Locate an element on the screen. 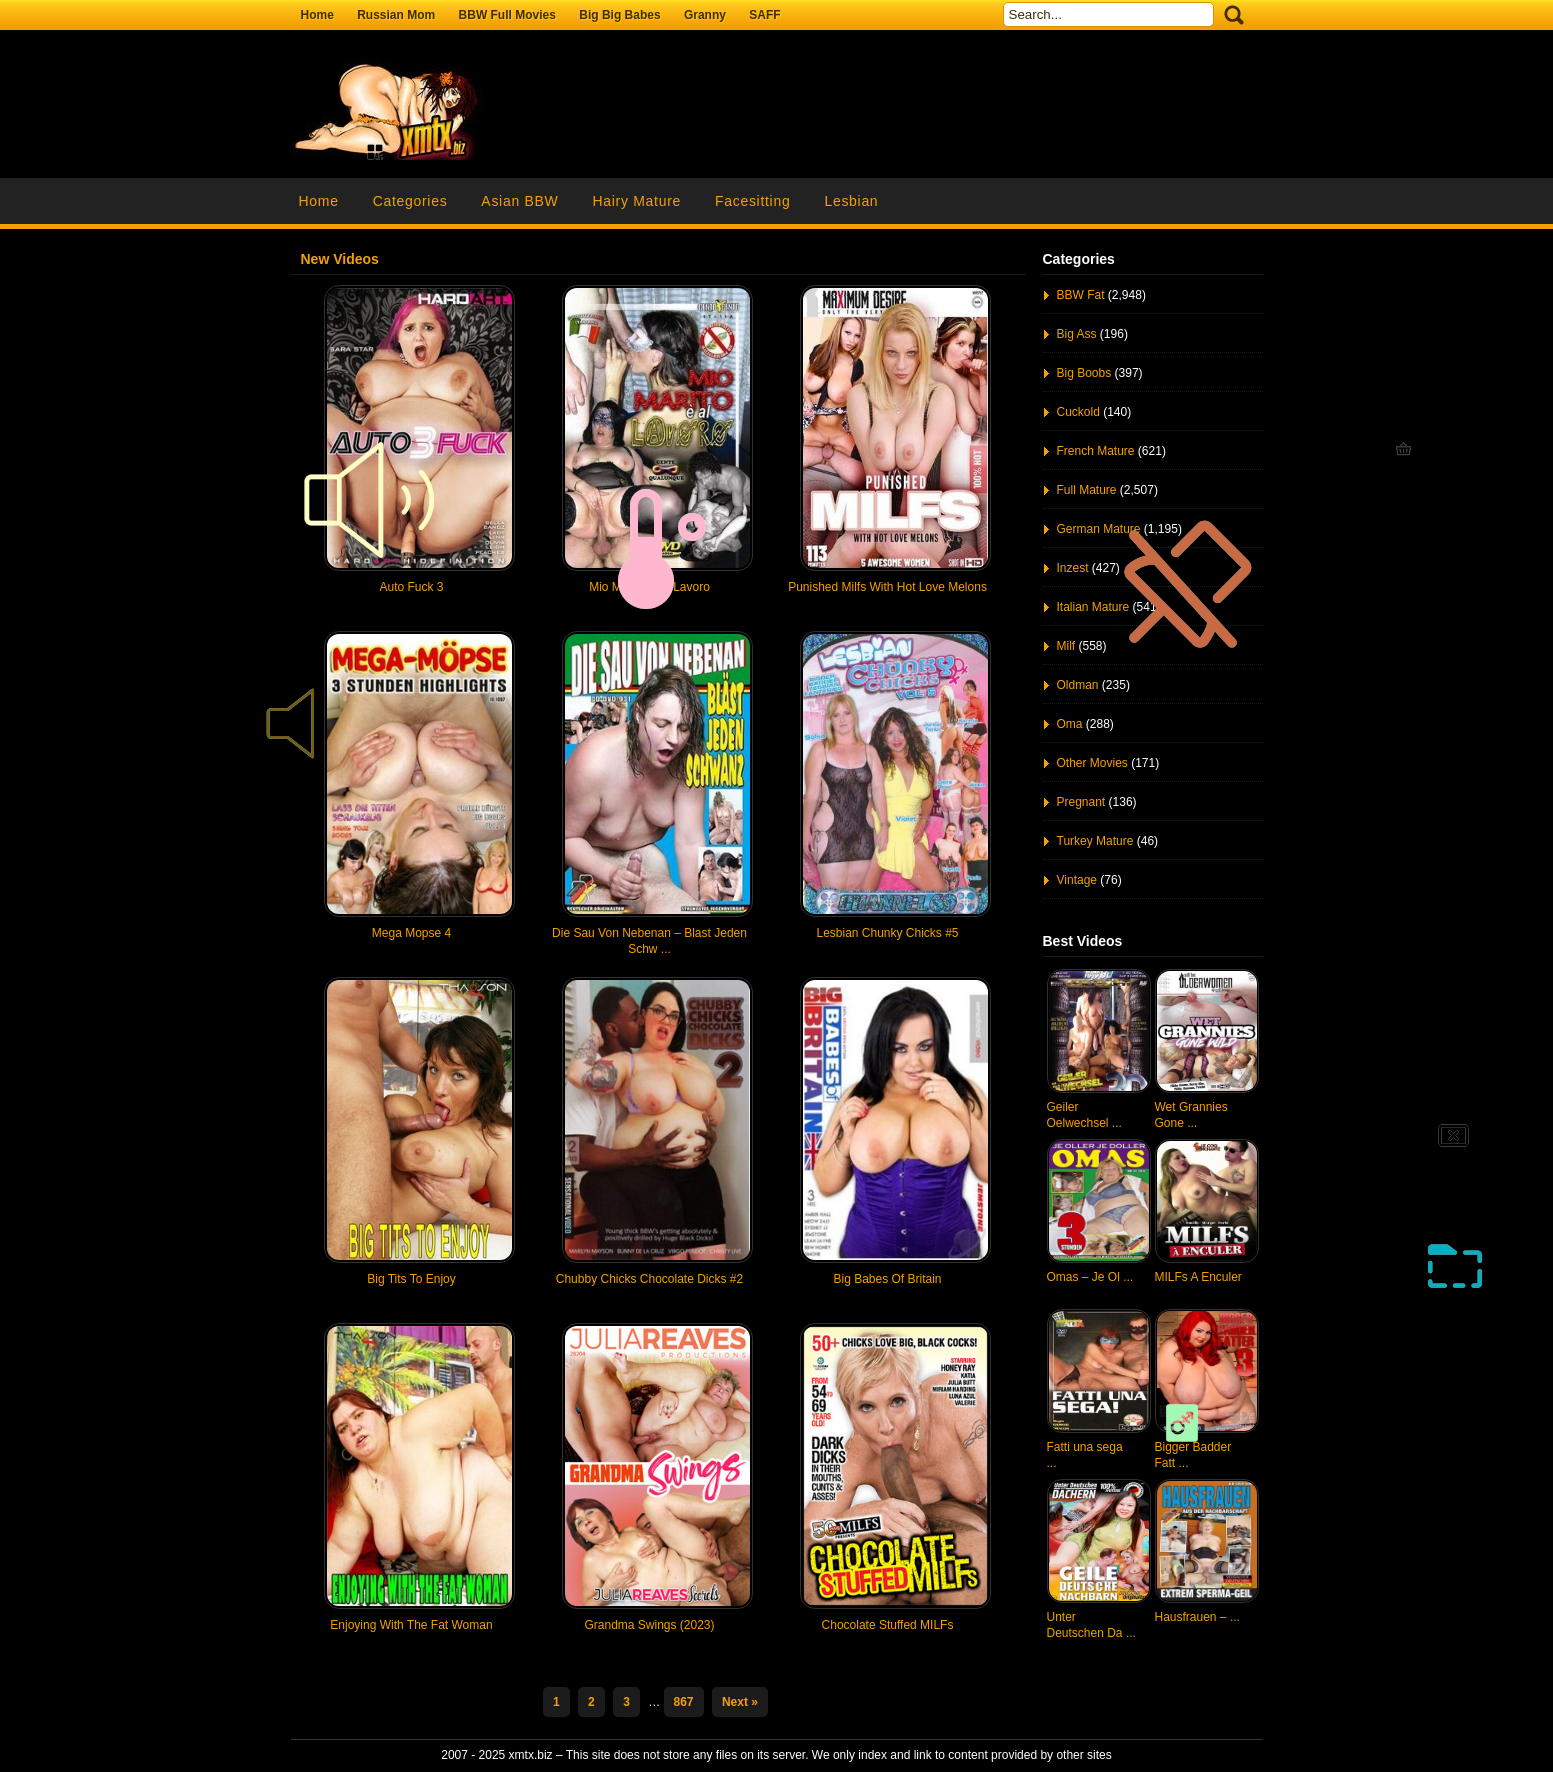 This screenshot has height=1772, width=1553. view current temperature is located at coordinates (650, 549).